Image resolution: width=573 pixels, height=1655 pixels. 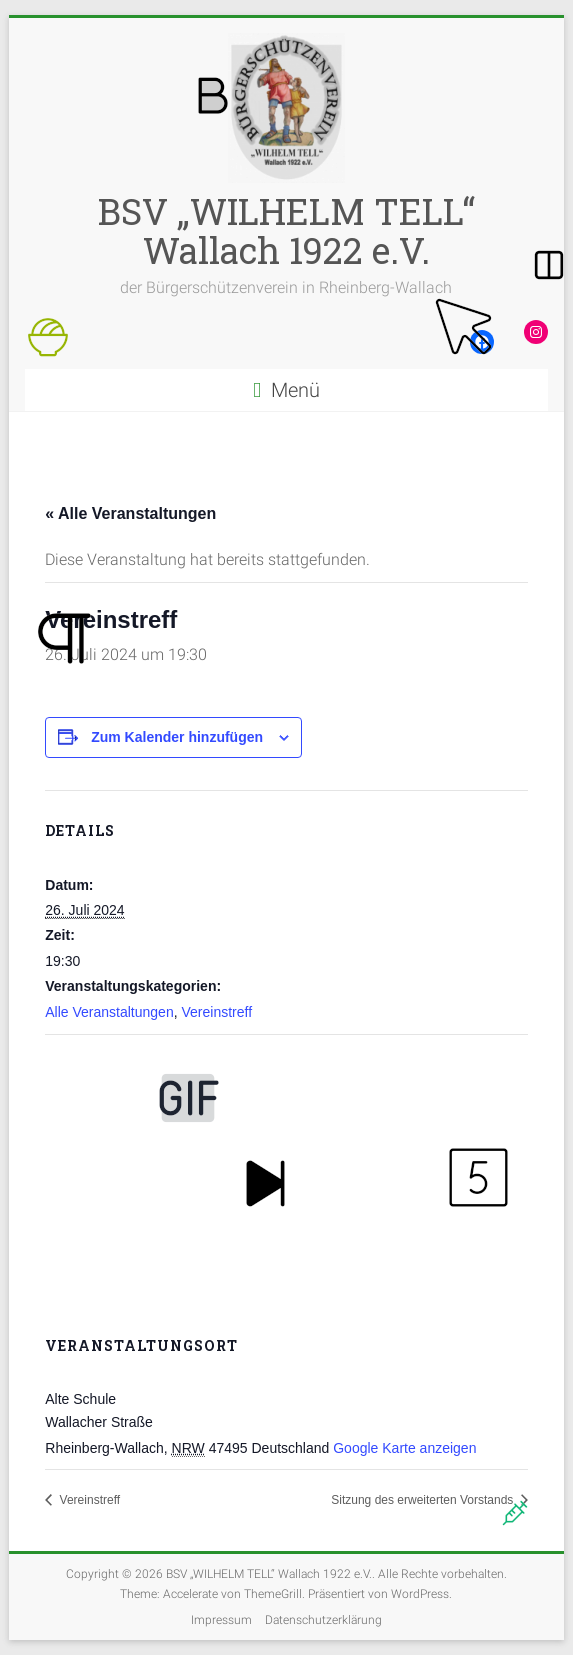 What do you see at coordinates (463, 326) in the screenshot?
I see `mouse cursor indicator` at bounding box center [463, 326].